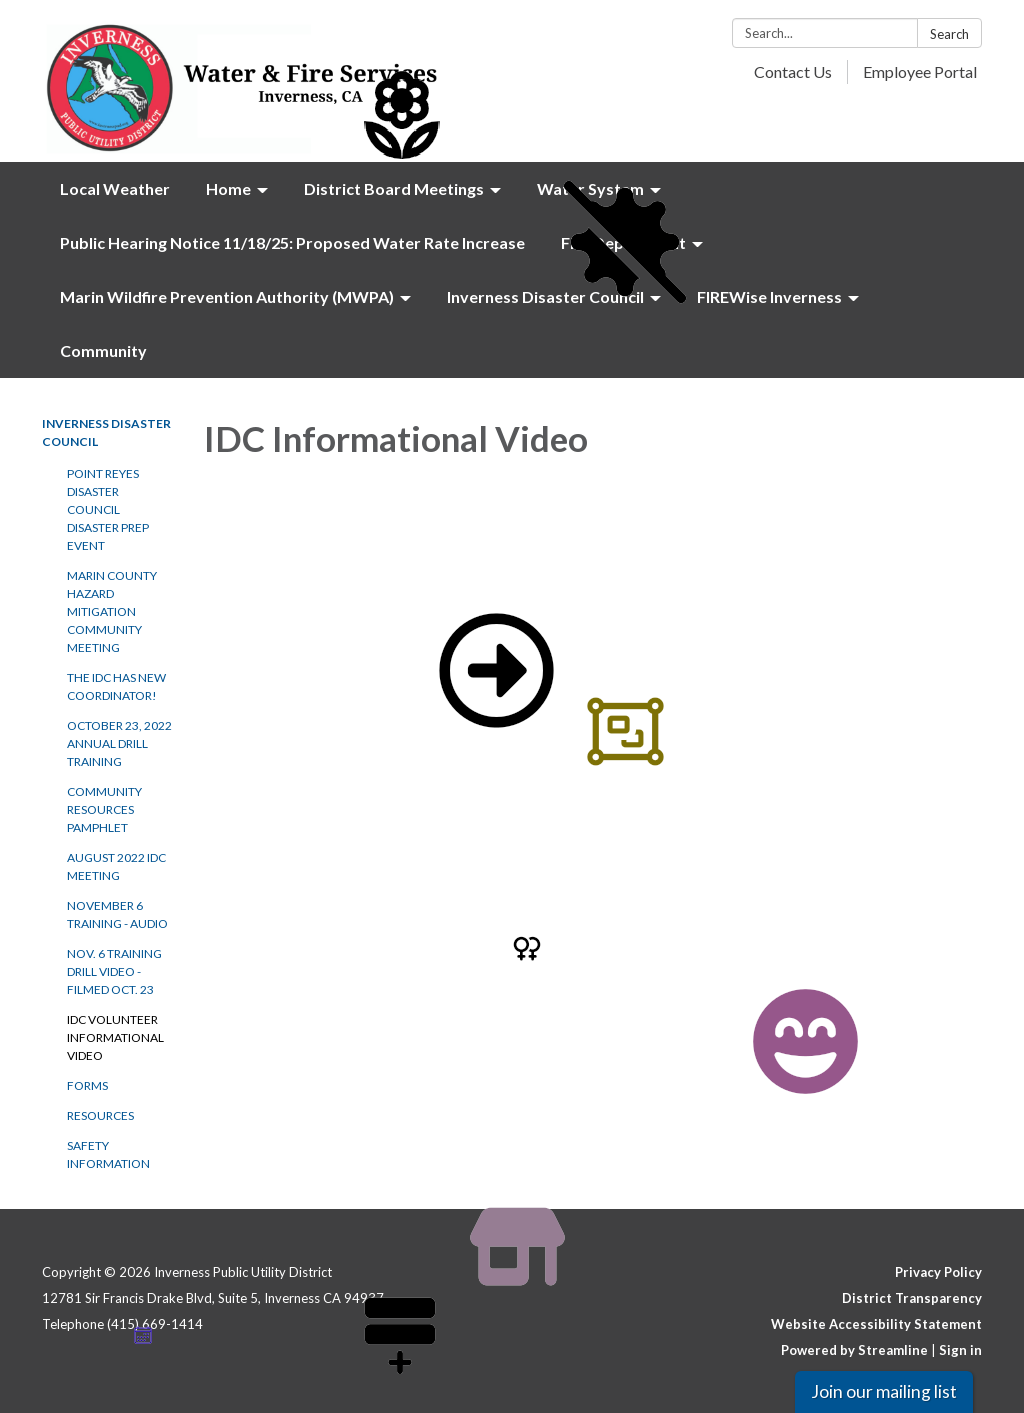 This screenshot has width=1024, height=1413. I want to click on indicates virus-free or no threats detected, so click(625, 242).